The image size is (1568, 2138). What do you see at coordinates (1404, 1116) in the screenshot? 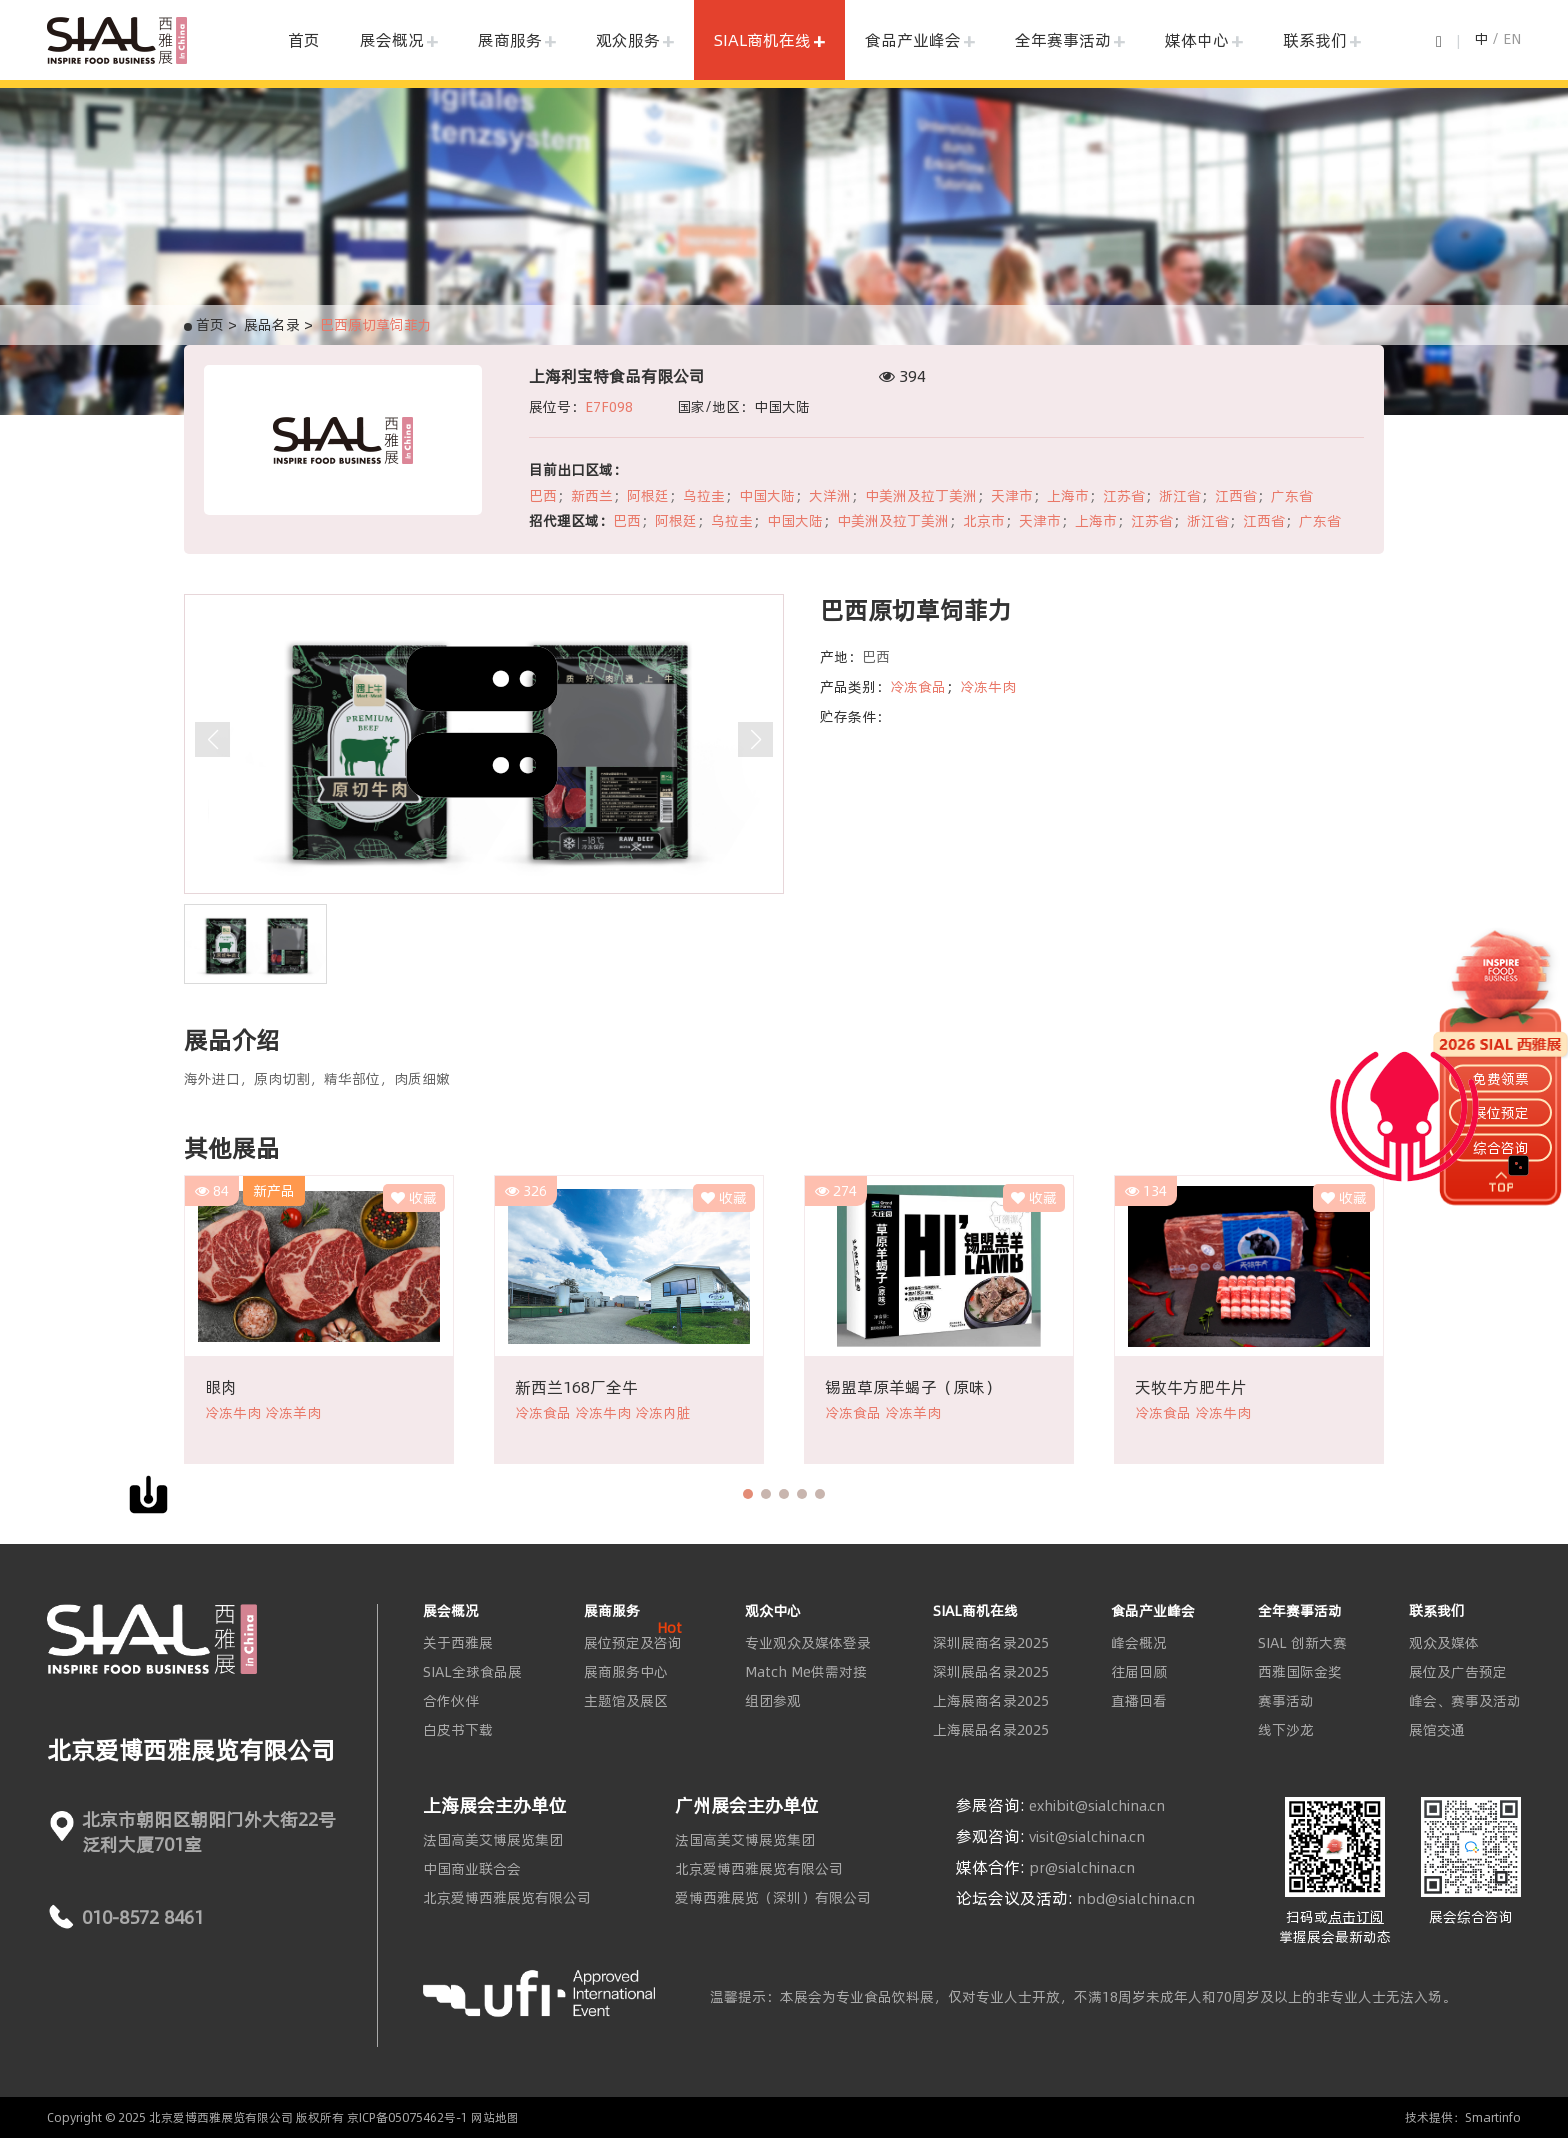
I see `open GitKraken git client` at bounding box center [1404, 1116].